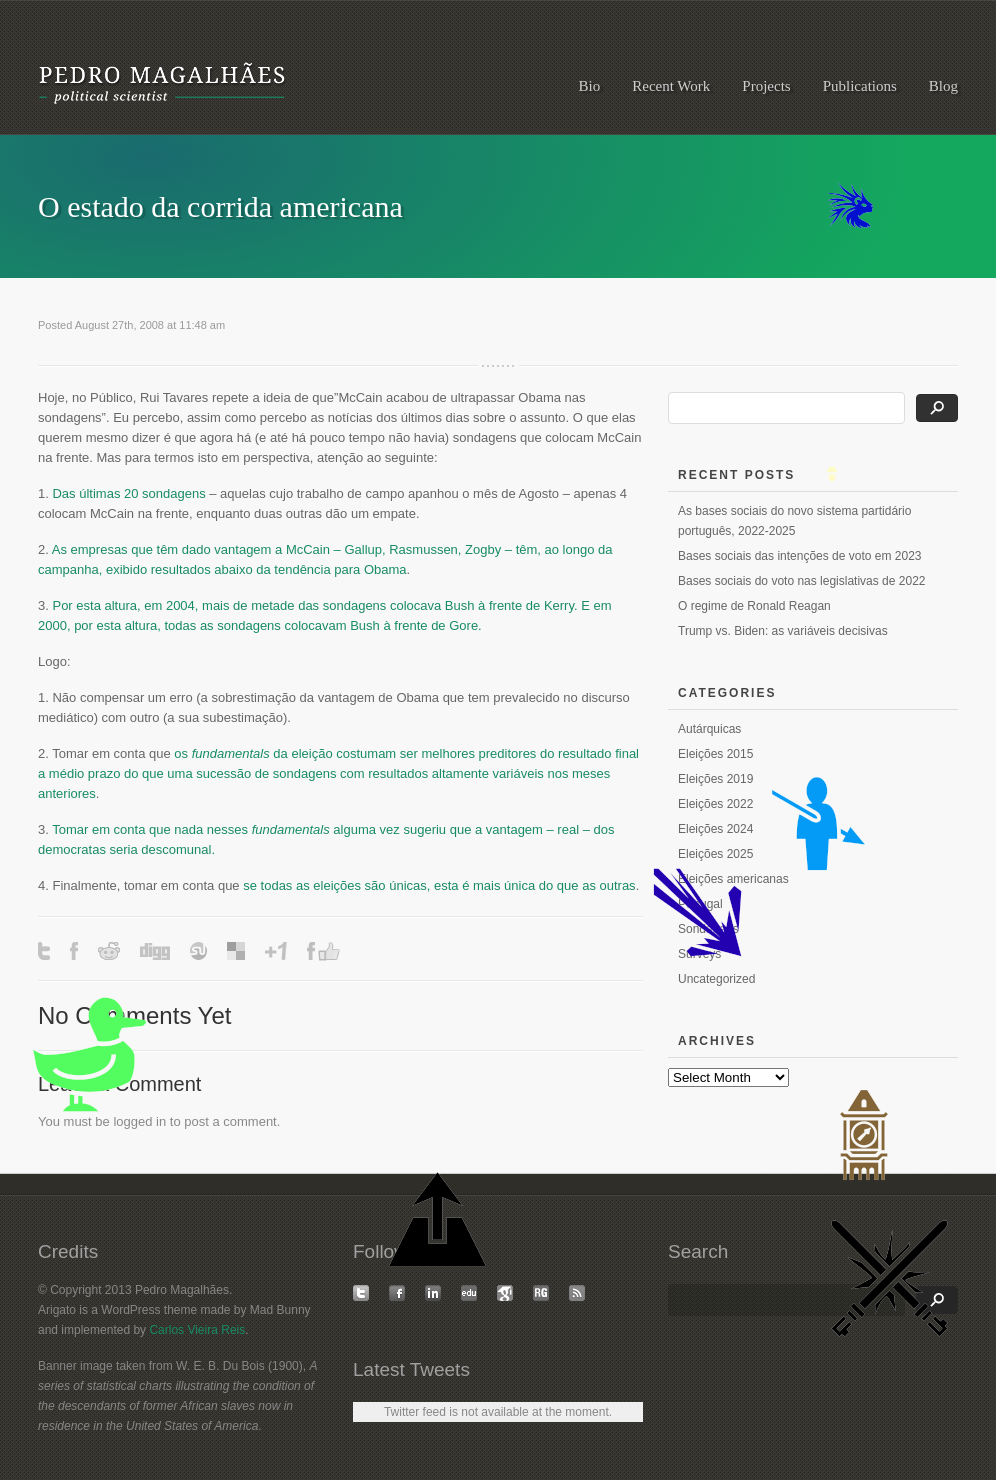 Image resolution: width=996 pixels, height=1480 pixels. What do you see at coordinates (818, 823) in the screenshot?
I see `indicates a piercing or stabbing attack in a game` at bounding box center [818, 823].